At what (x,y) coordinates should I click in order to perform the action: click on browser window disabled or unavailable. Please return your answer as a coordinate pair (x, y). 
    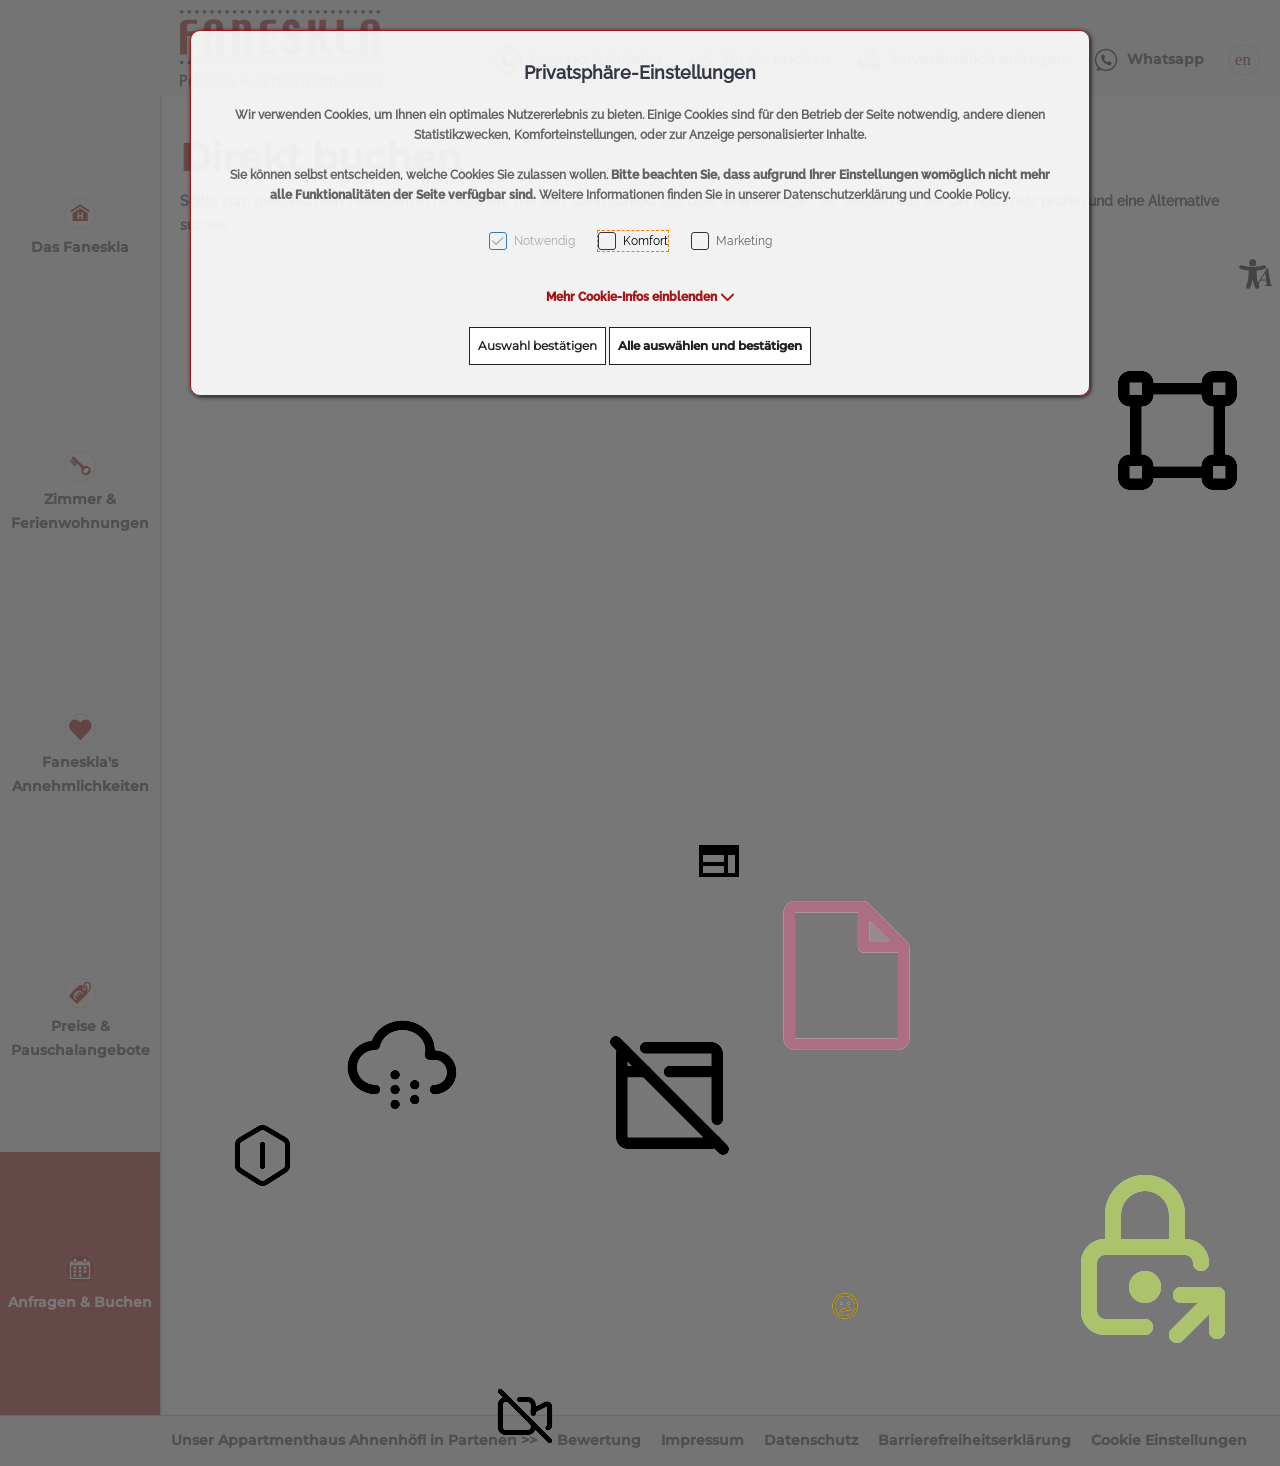
    Looking at the image, I should click on (669, 1095).